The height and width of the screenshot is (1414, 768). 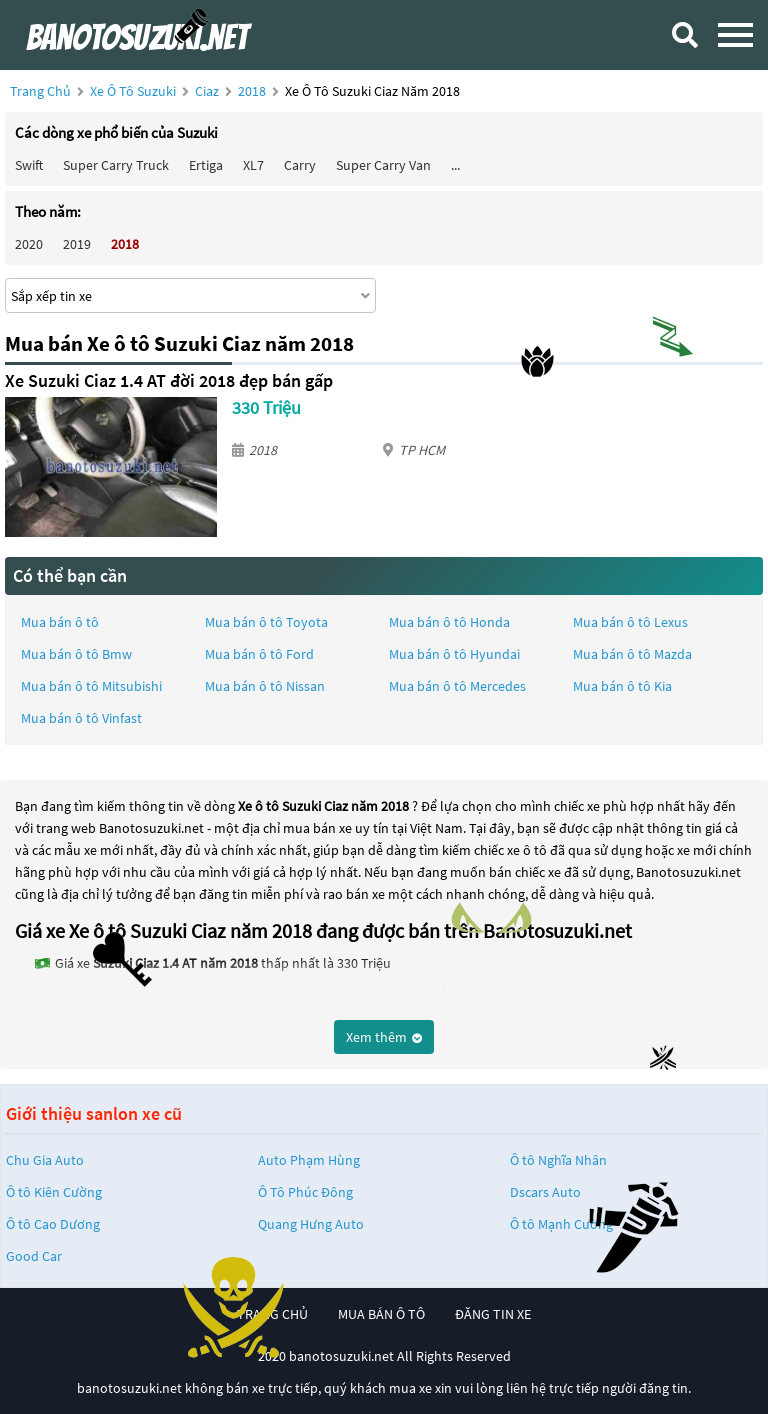 What do you see at coordinates (633, 1227) in the screenshot?
I see `equip or unsheathe a weapon` at bounding box center [633, 1227].